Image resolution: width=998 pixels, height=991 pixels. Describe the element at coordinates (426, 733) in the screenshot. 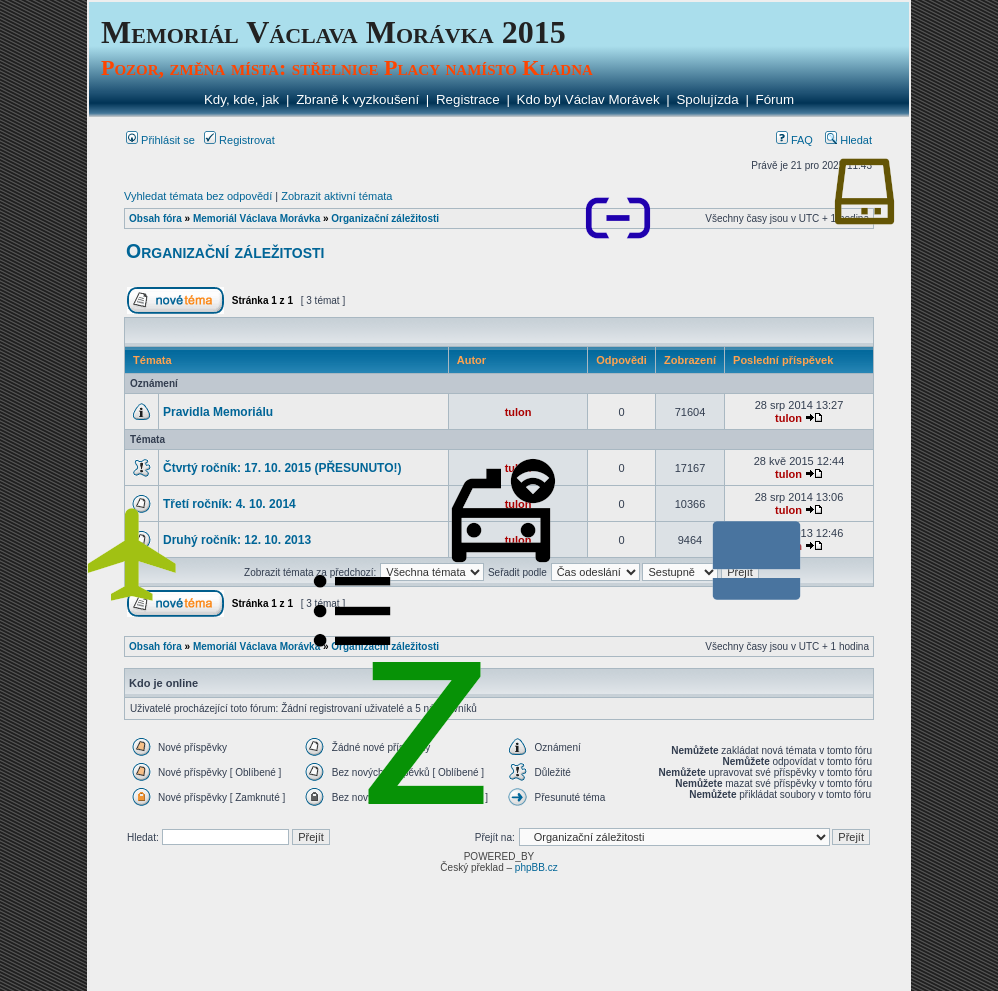

I see `open zotero reference manager` at that location.